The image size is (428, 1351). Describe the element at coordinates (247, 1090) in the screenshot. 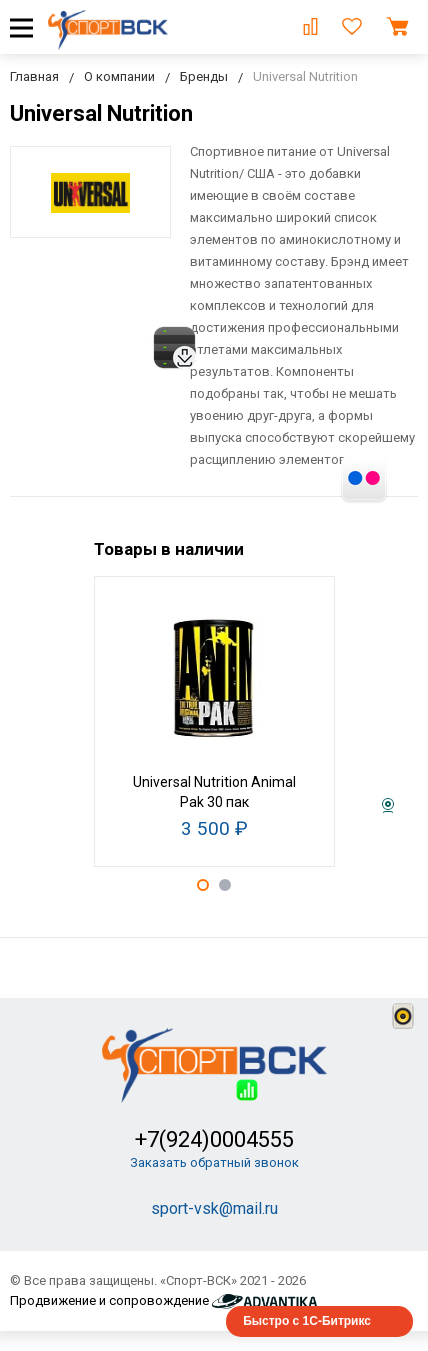

I see `open LibreOffice Calc spreadsheet application` at that location.